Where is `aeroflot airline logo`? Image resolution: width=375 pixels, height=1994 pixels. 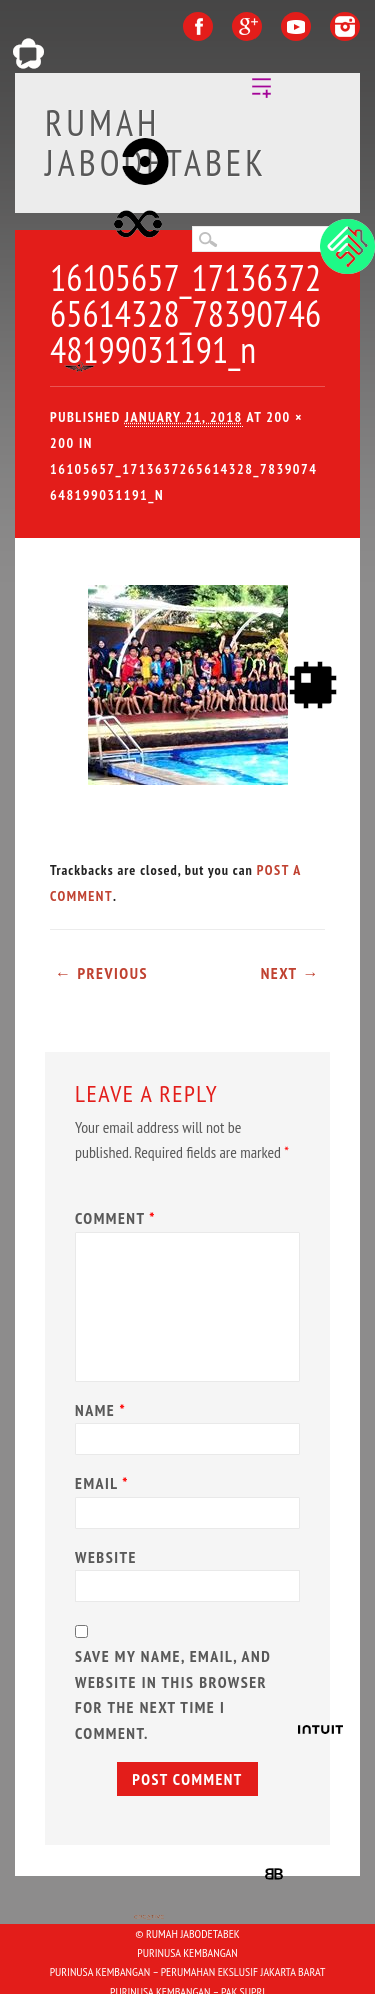
aeroflot airline logo is located at coordinates (79, 366).